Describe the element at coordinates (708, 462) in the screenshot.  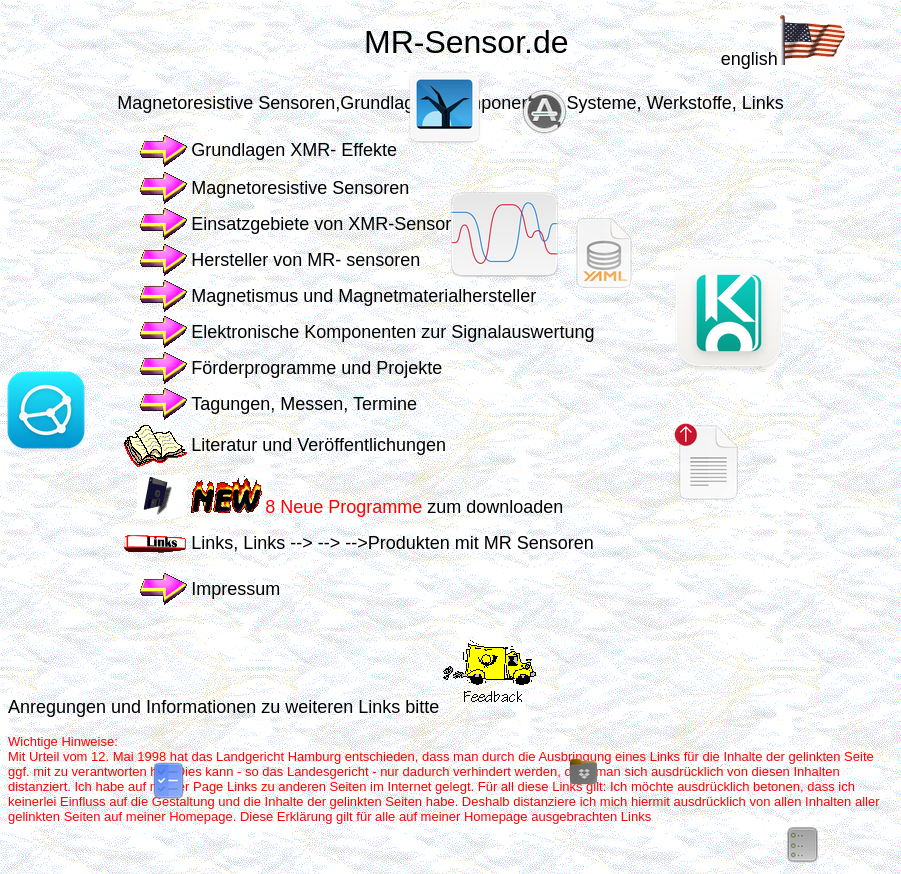
I see `send or share a document` at that location.